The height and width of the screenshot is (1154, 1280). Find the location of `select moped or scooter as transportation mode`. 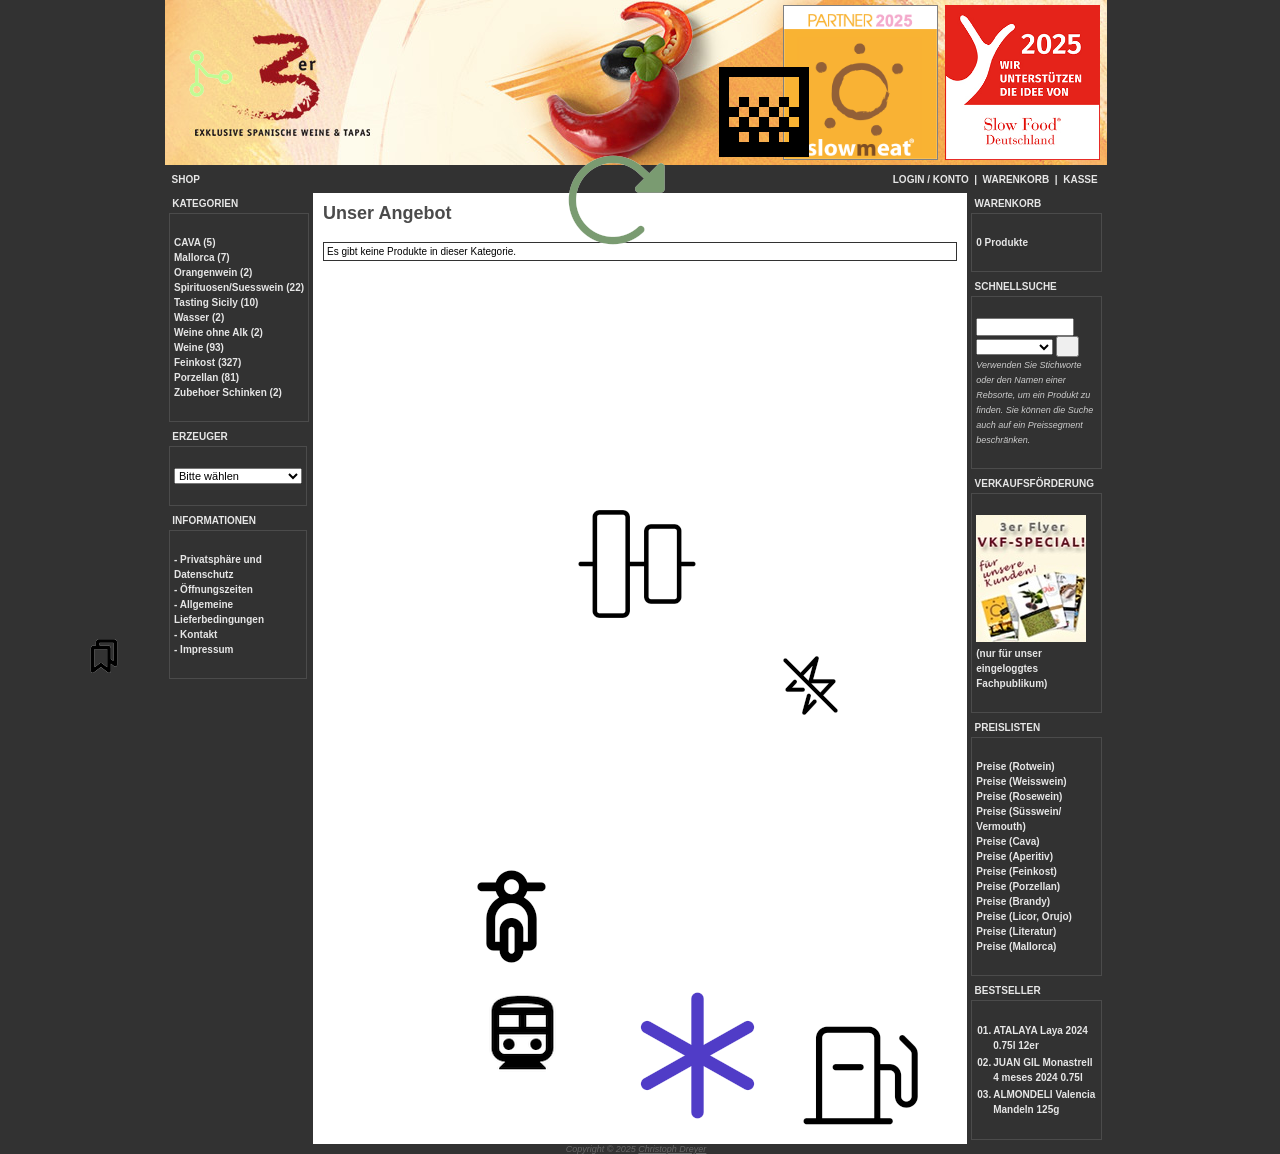

select moped or scooter as transportation mode is located at coordinates (511, 916).